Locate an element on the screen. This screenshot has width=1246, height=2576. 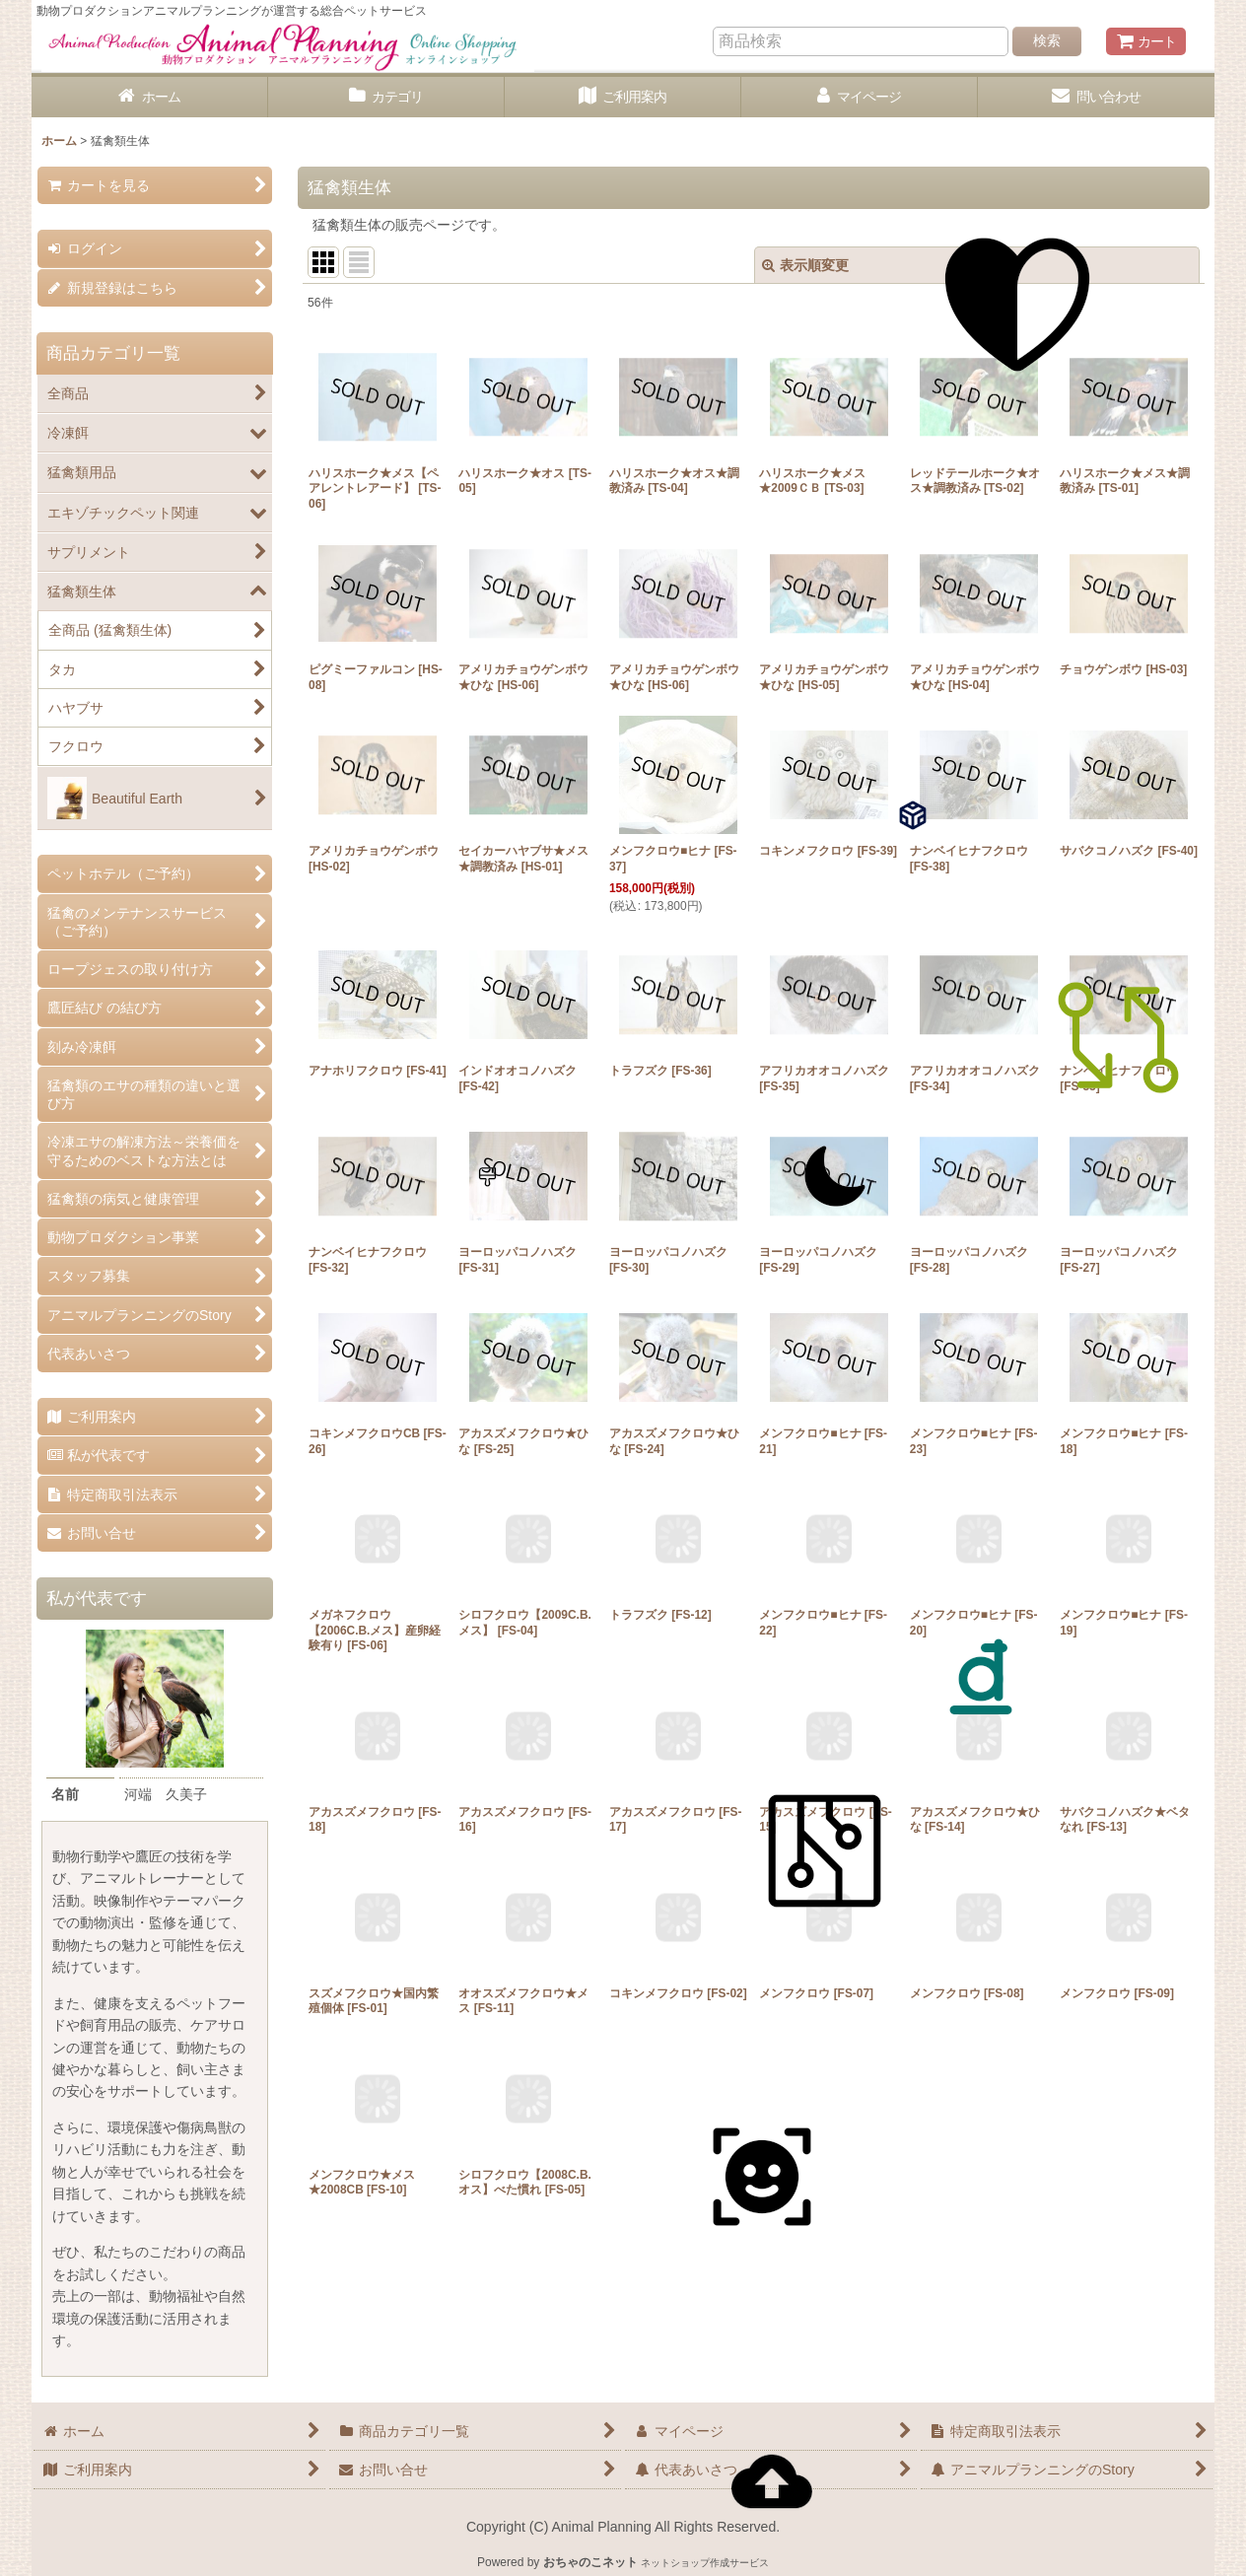
access painting or drawing tools is located at coordinates (487, 1176).